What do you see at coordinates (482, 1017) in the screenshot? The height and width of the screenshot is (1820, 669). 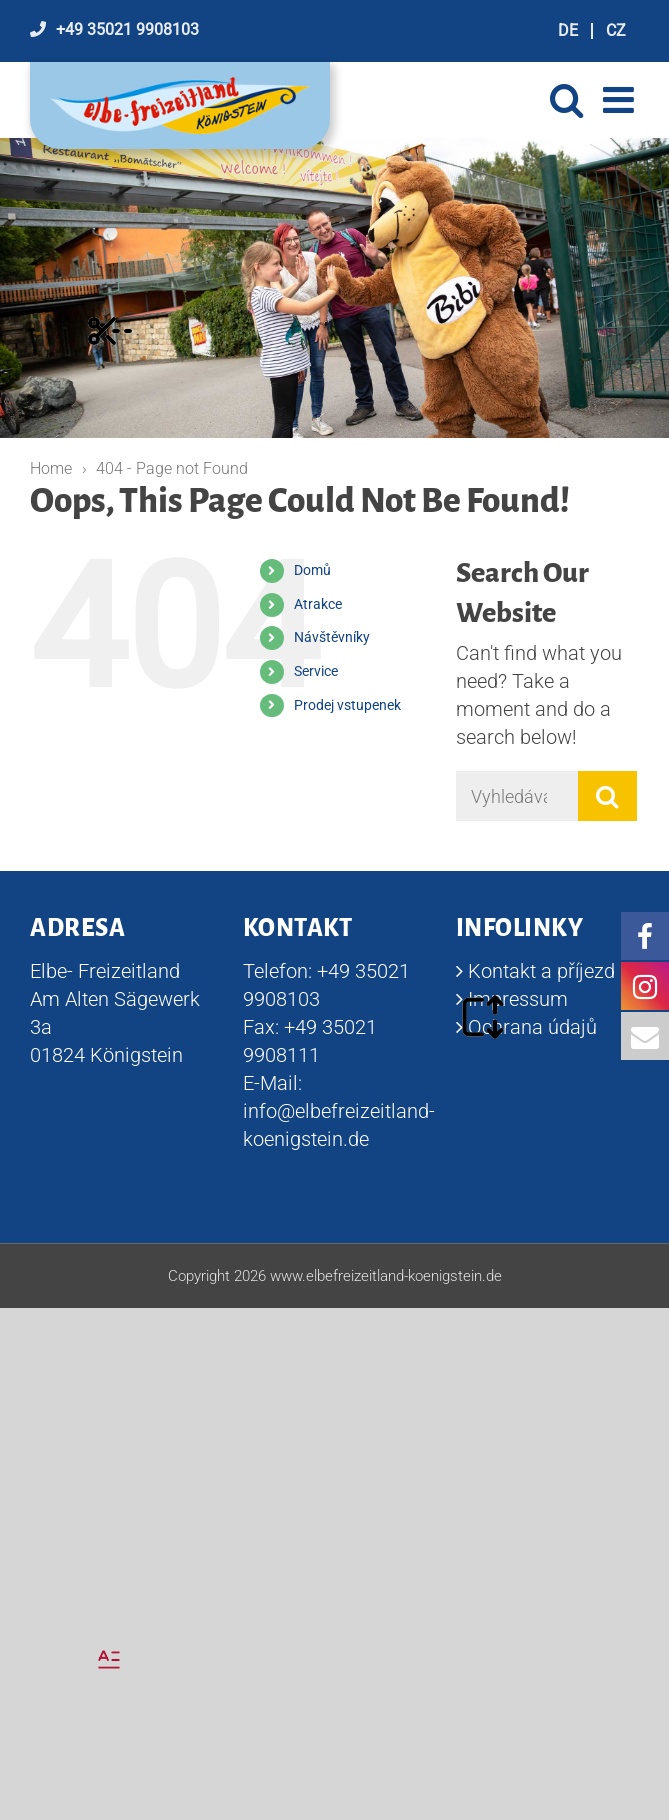 I see `auto-fit content to available height` at bounding box center [482, 1017].